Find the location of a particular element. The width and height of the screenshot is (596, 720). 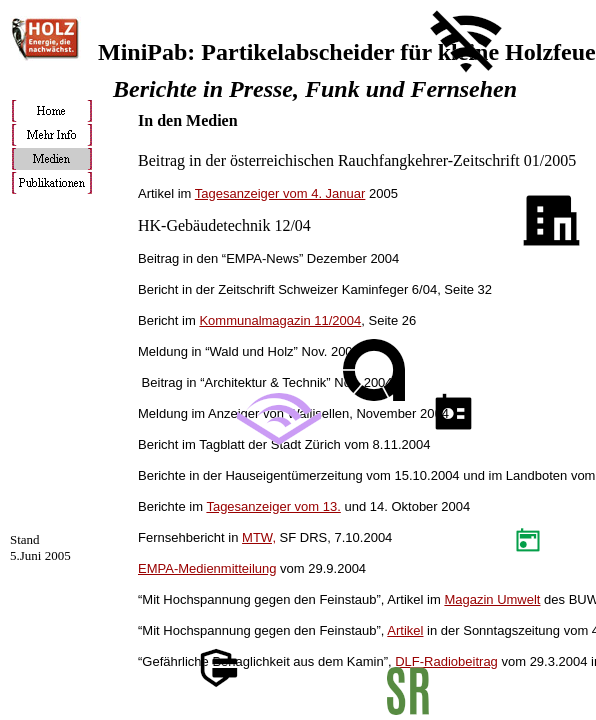

access radio or audio streaming is located at coordinates (453, 413).